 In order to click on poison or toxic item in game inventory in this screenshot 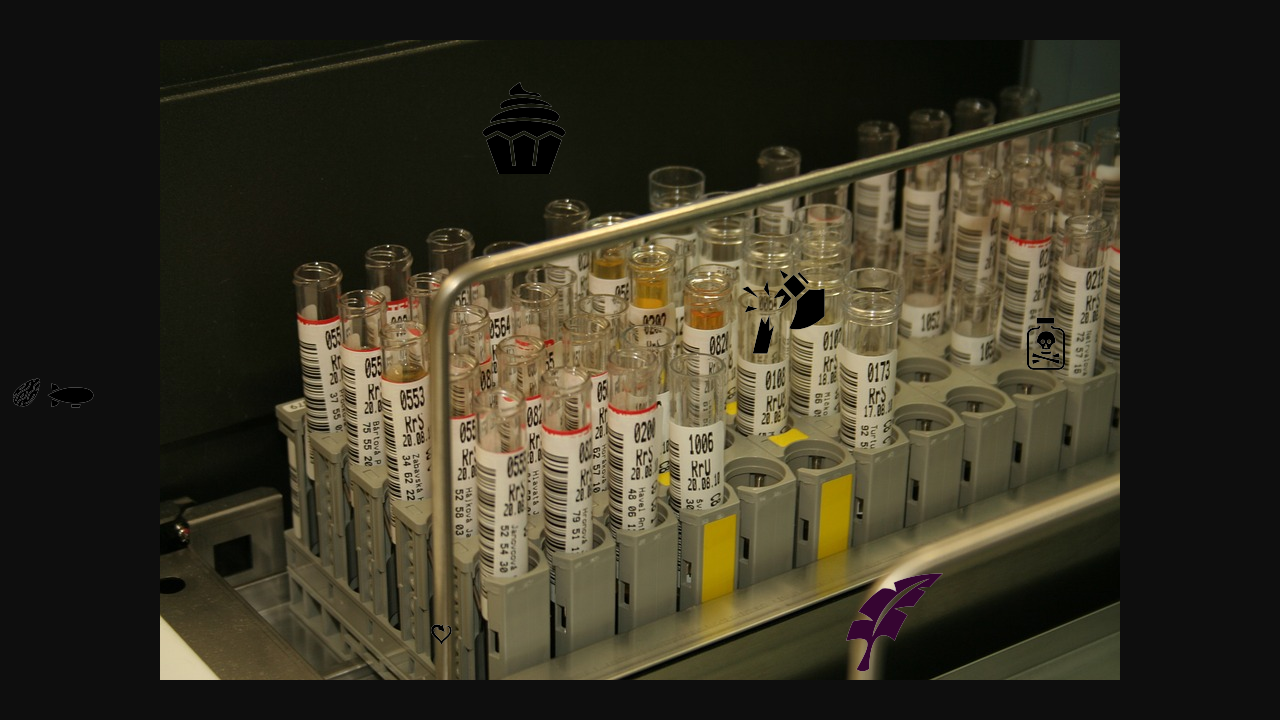, I will do `click(1045, 343)`.